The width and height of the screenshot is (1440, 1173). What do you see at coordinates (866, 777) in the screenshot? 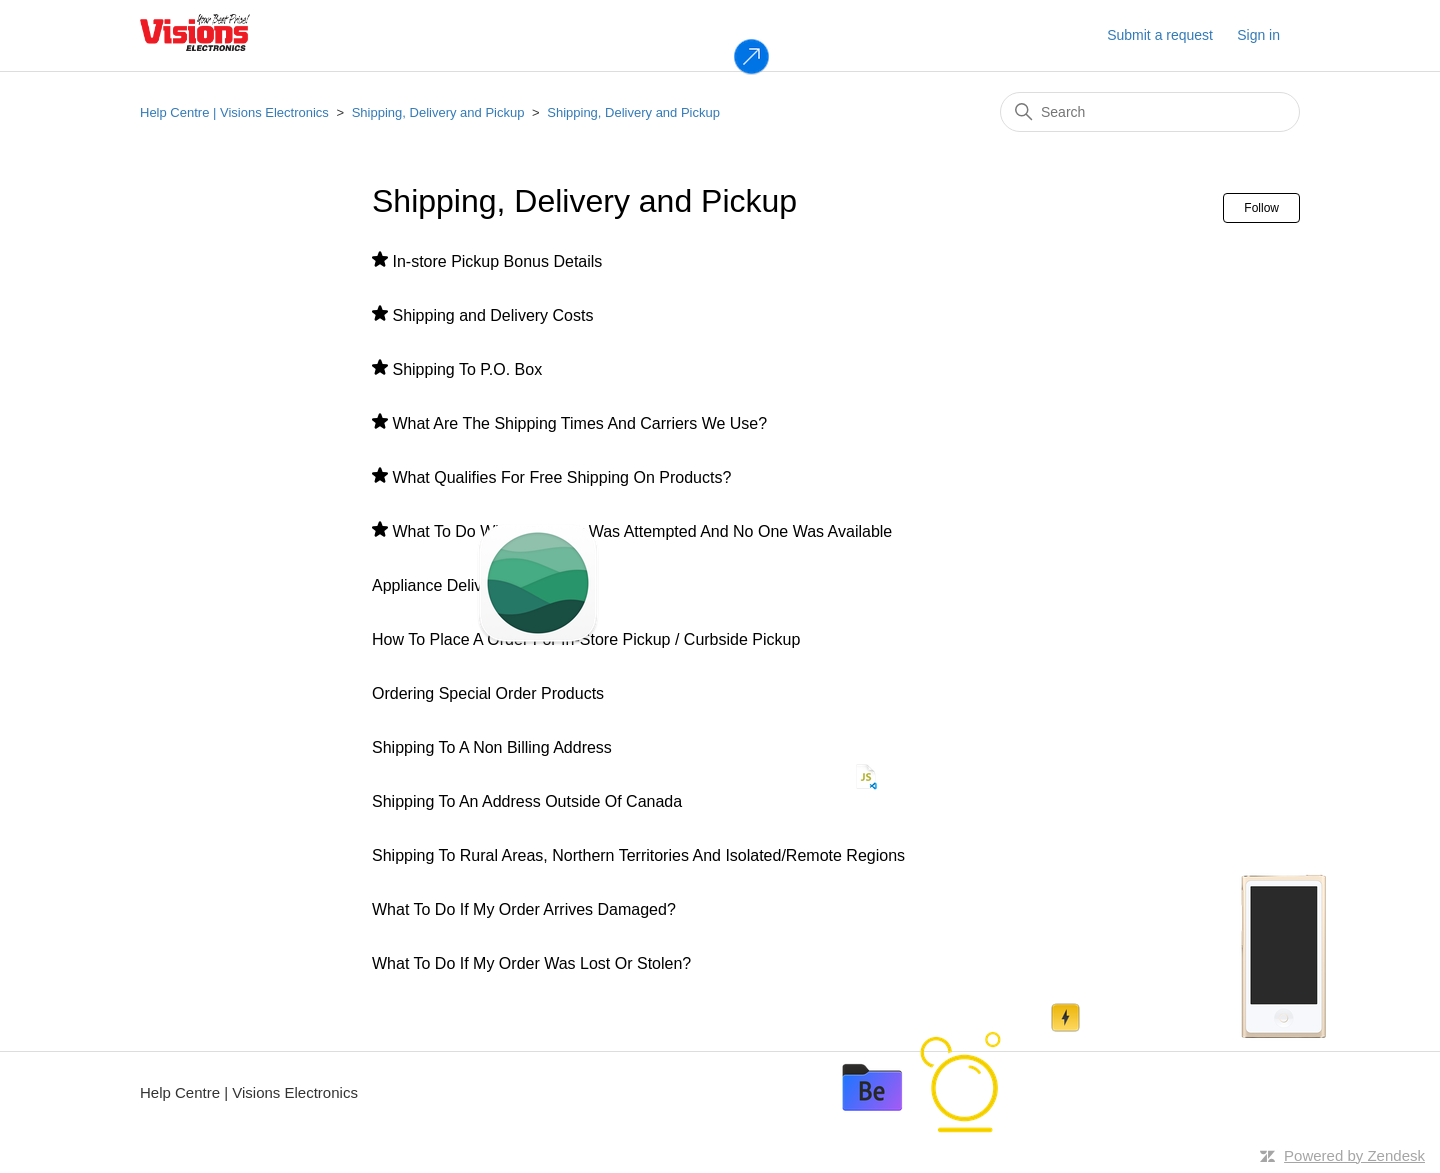
I see `javascript file type in Visual Studio Code` at bounding box center [866, 777].